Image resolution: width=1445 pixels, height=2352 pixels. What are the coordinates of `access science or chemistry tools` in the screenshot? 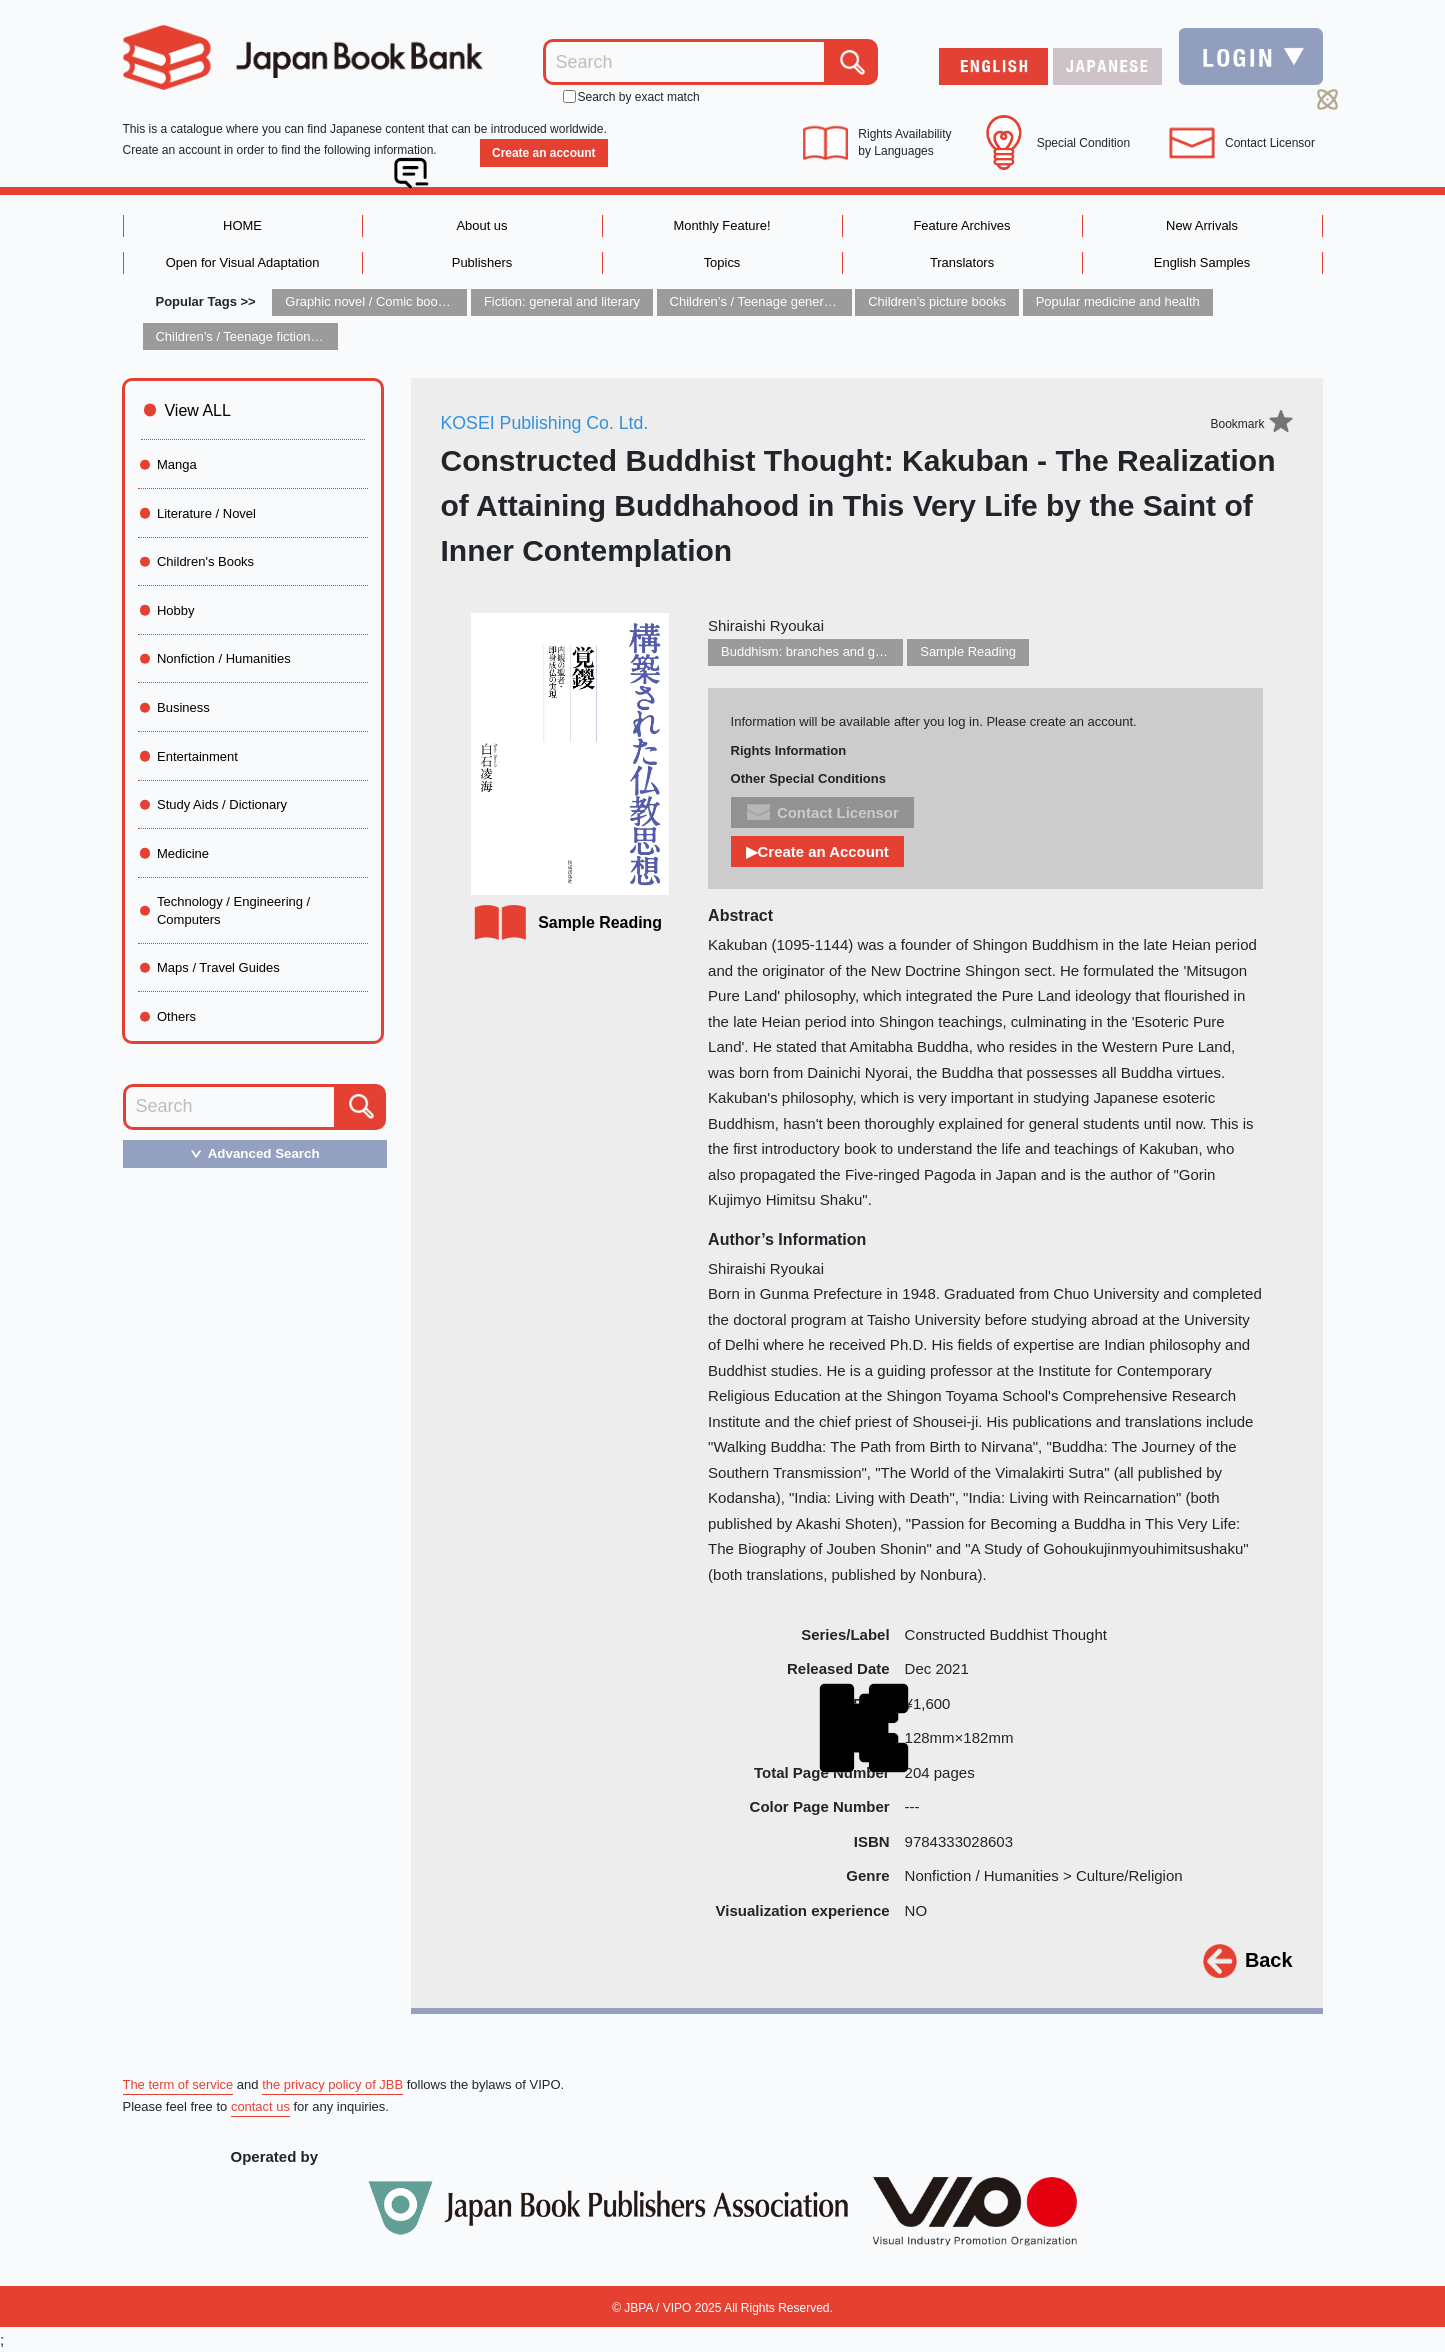 It's located at (1327, 99).